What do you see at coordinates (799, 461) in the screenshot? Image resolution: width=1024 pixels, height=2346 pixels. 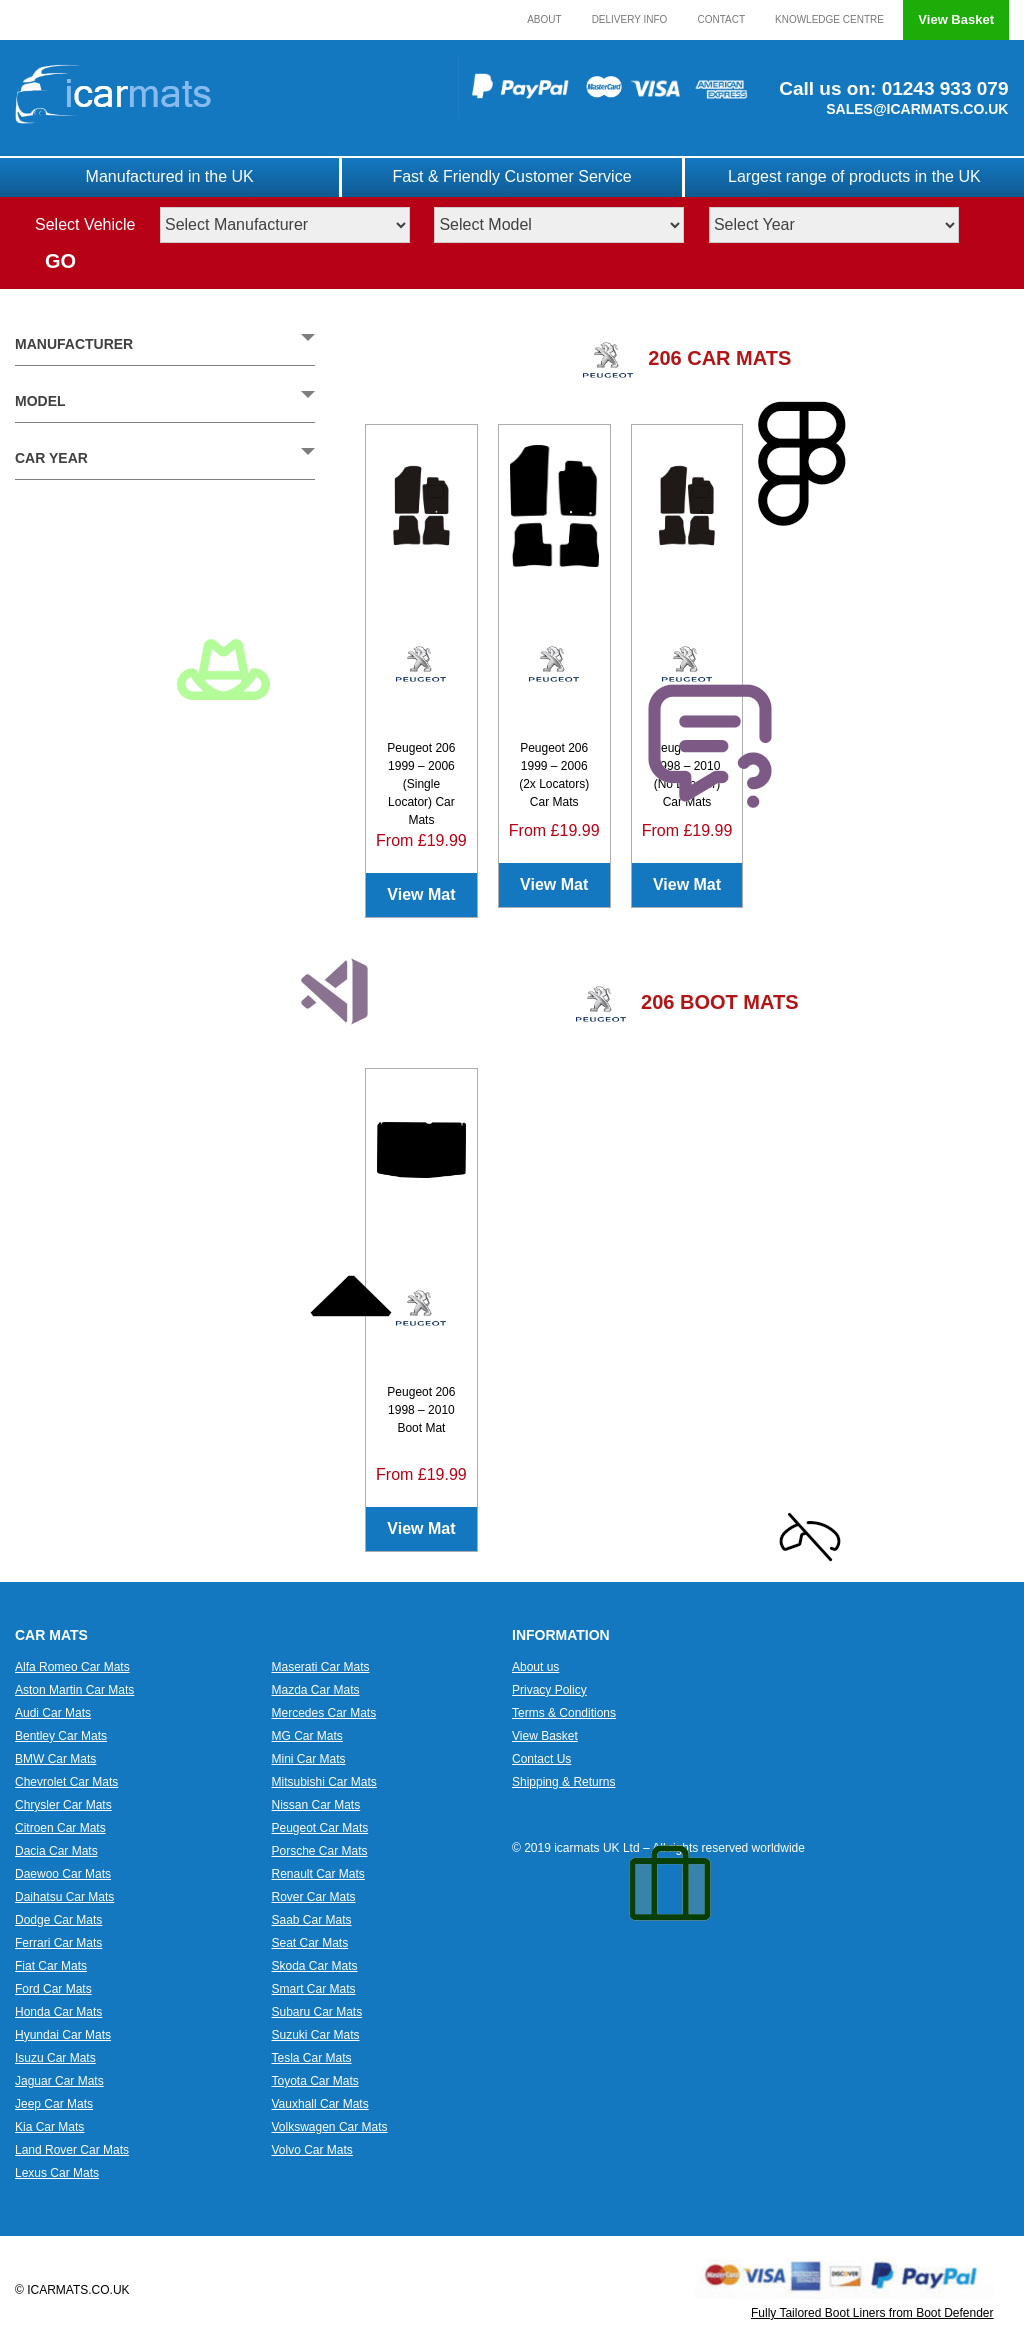 I see `open figma` at bounding box center [799, 461].